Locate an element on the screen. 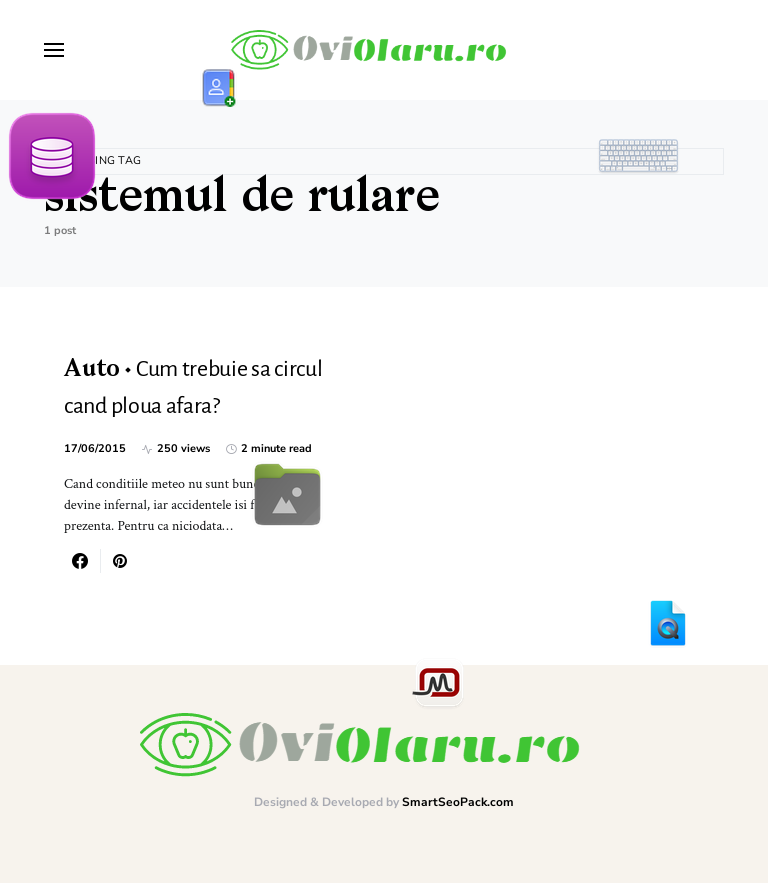 Image resolution: width=768 pixels, height=883 pixels. a generic video file is located at coordinates (668, 624).